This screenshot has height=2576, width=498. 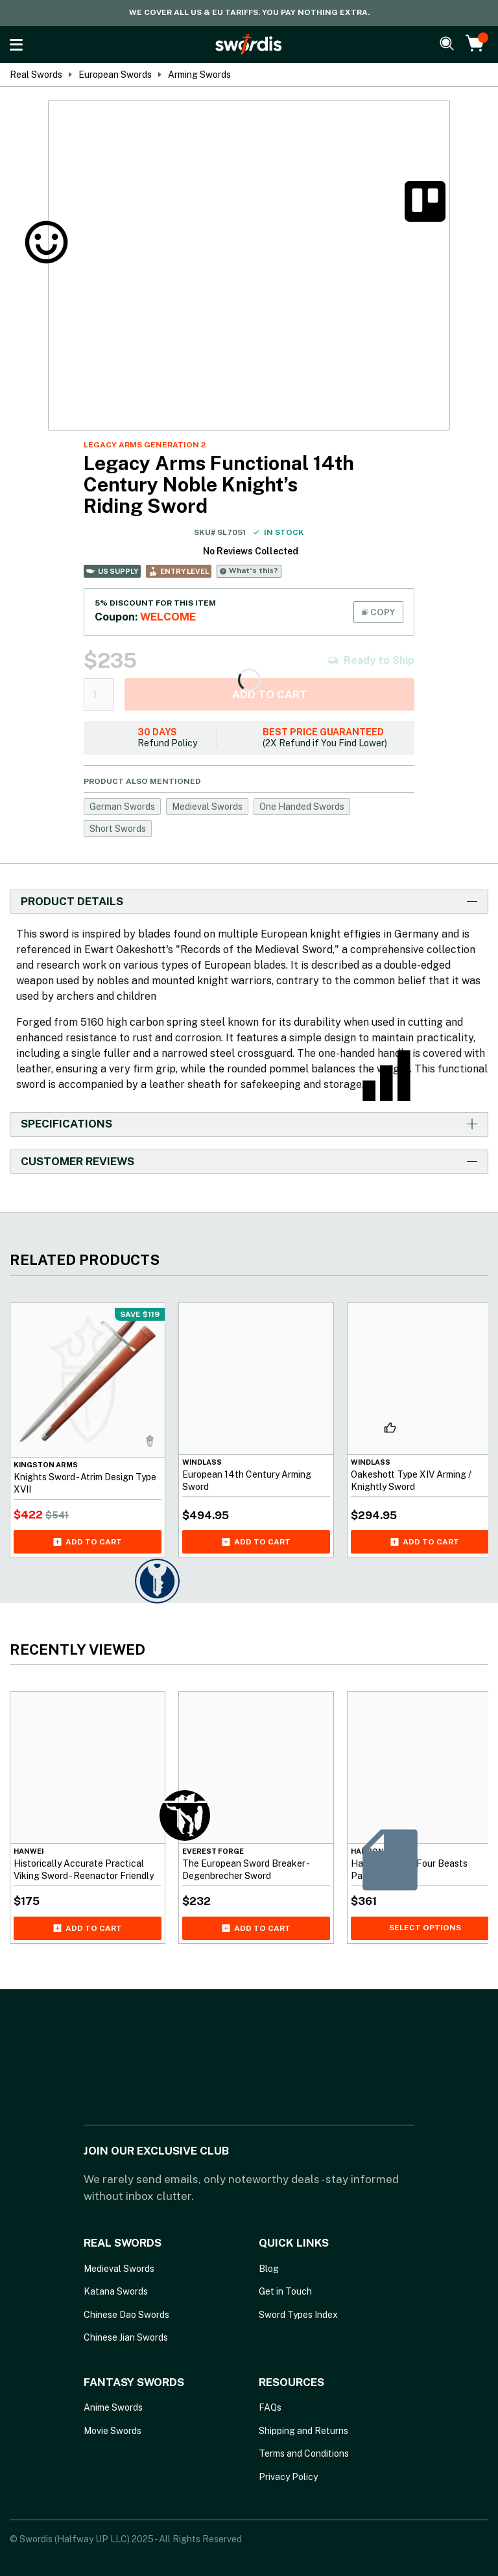 I want to click on like or upvote content, so click(x=390, y=1428).